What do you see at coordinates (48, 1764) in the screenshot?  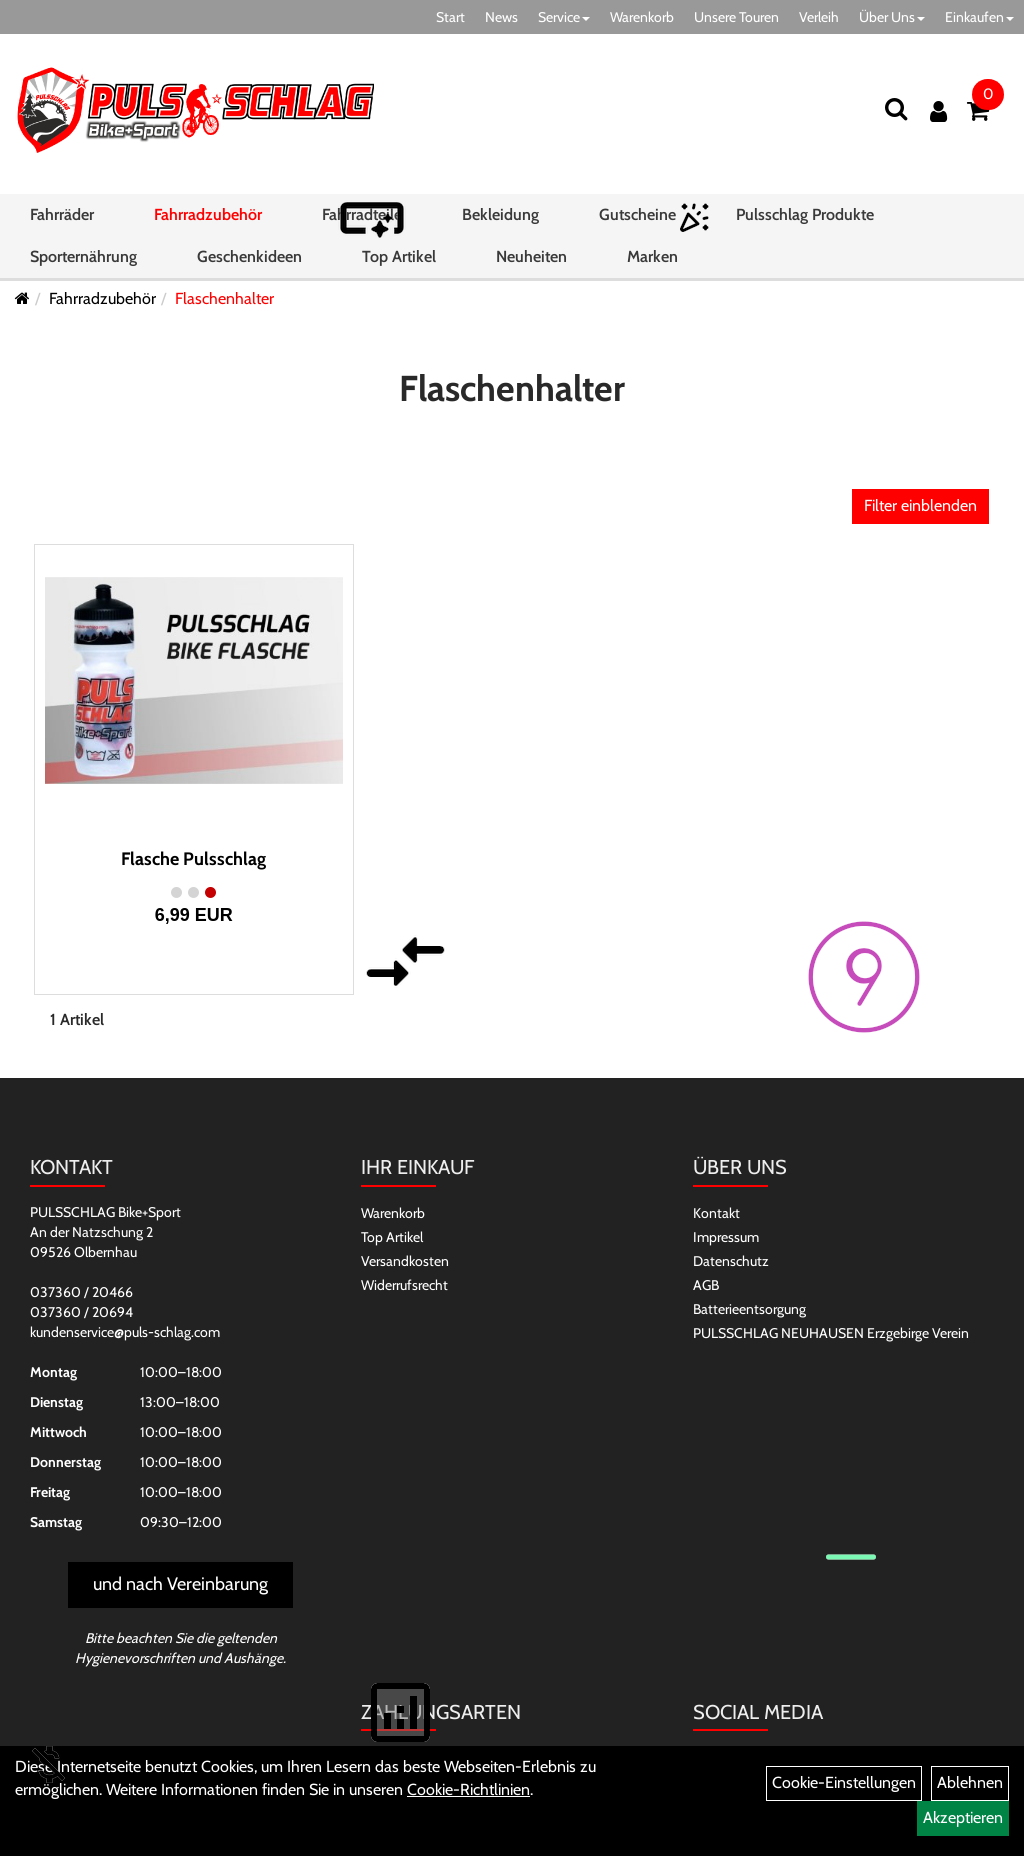 I see `indicates no cost or free item` at bounding box center [48, 1764].